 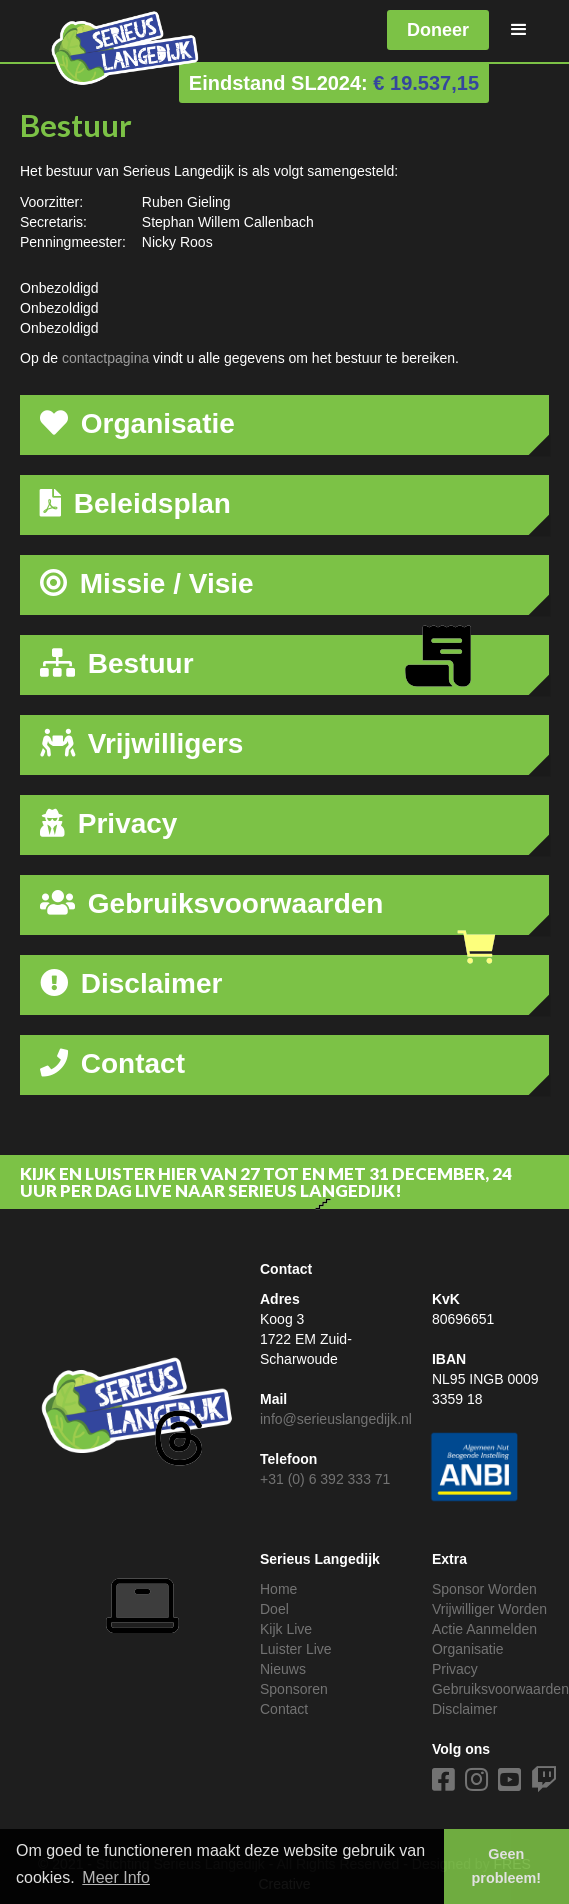 I want to click on switch to desktop view, so click(x=142, y=1604).